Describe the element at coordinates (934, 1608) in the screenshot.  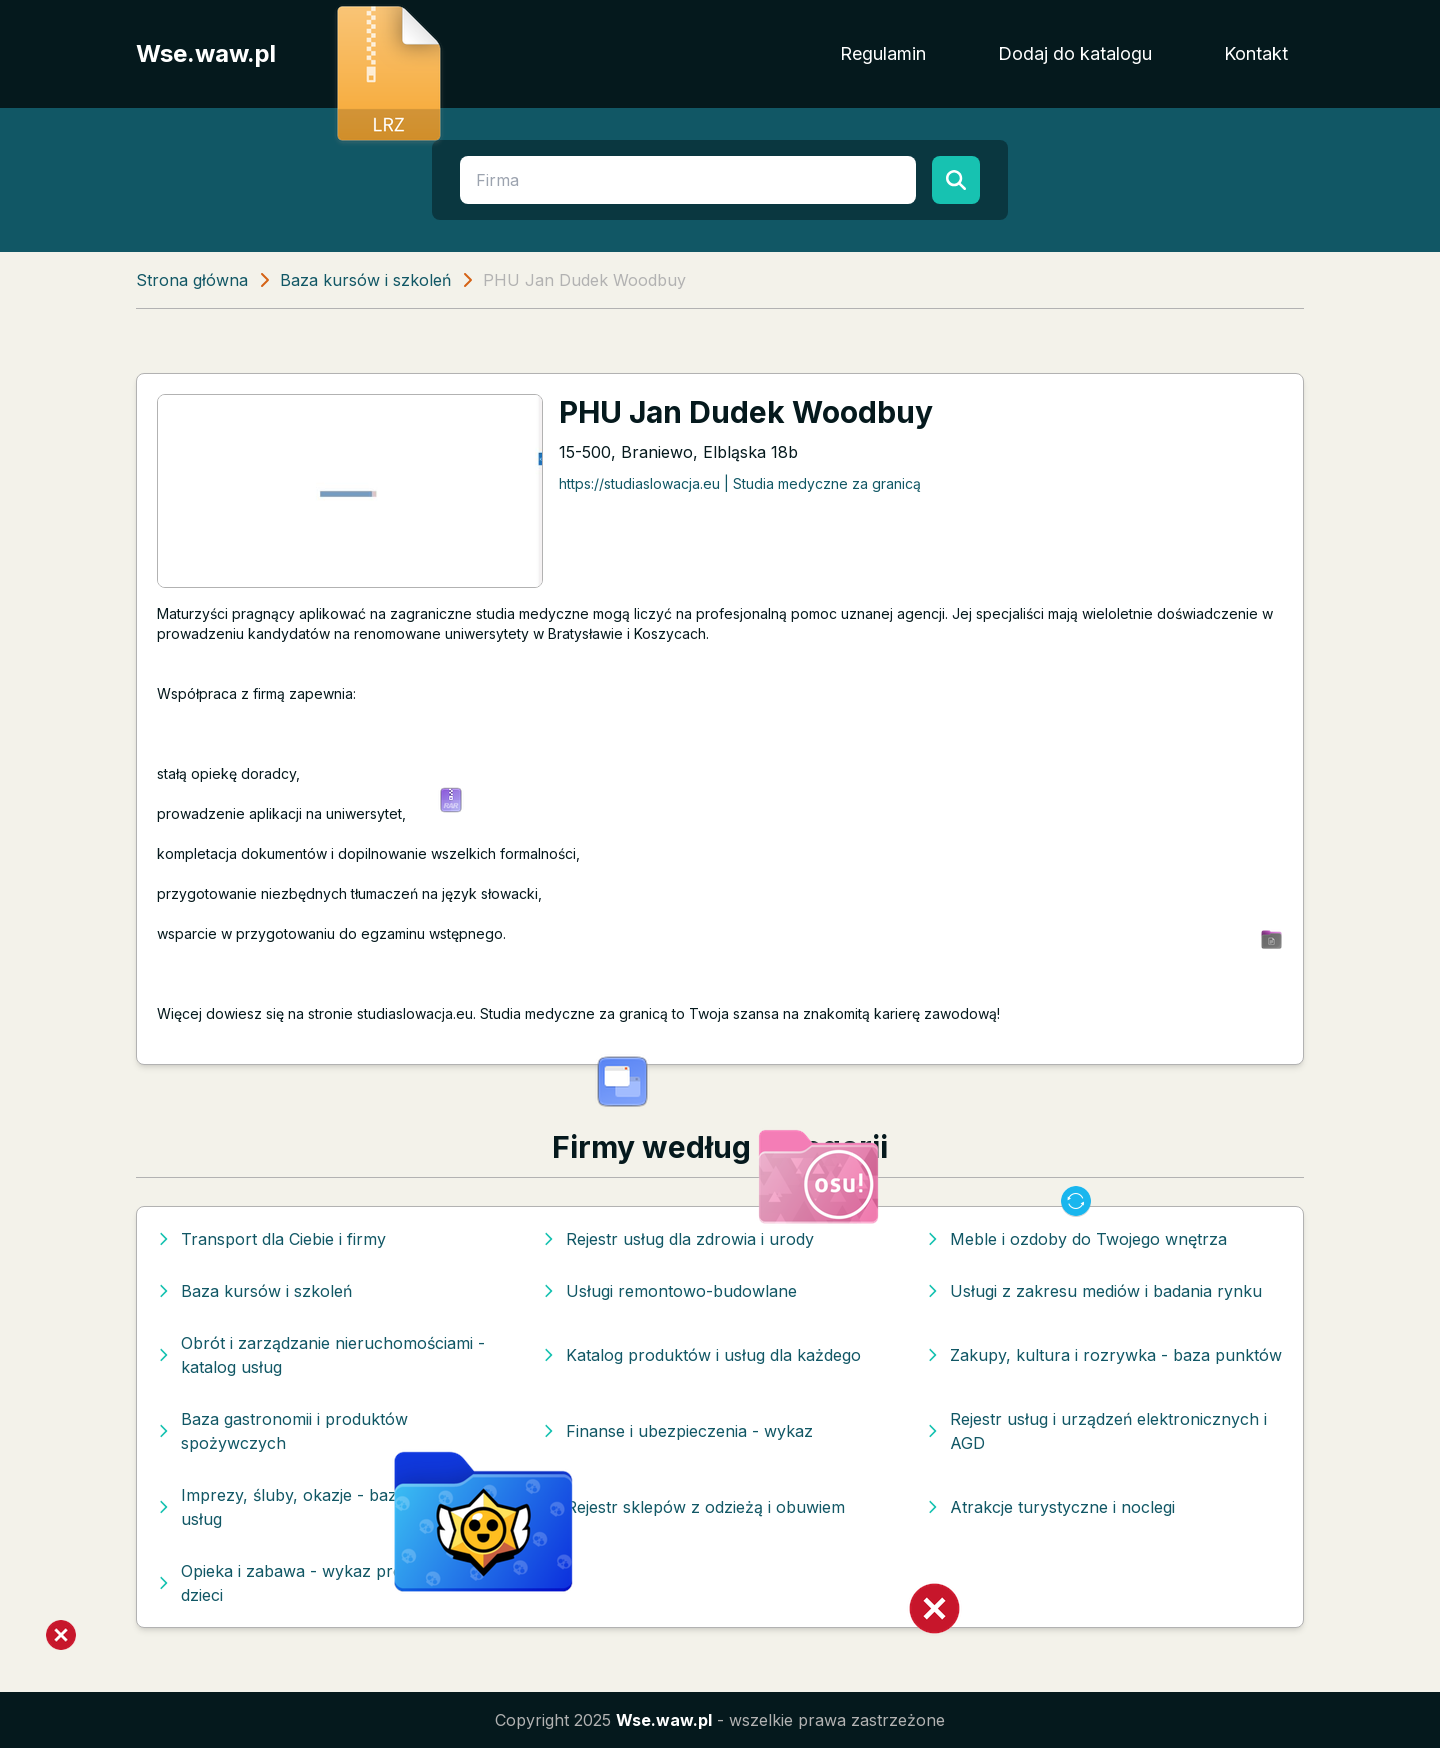
I see `cancel the current action or operation` at that location.